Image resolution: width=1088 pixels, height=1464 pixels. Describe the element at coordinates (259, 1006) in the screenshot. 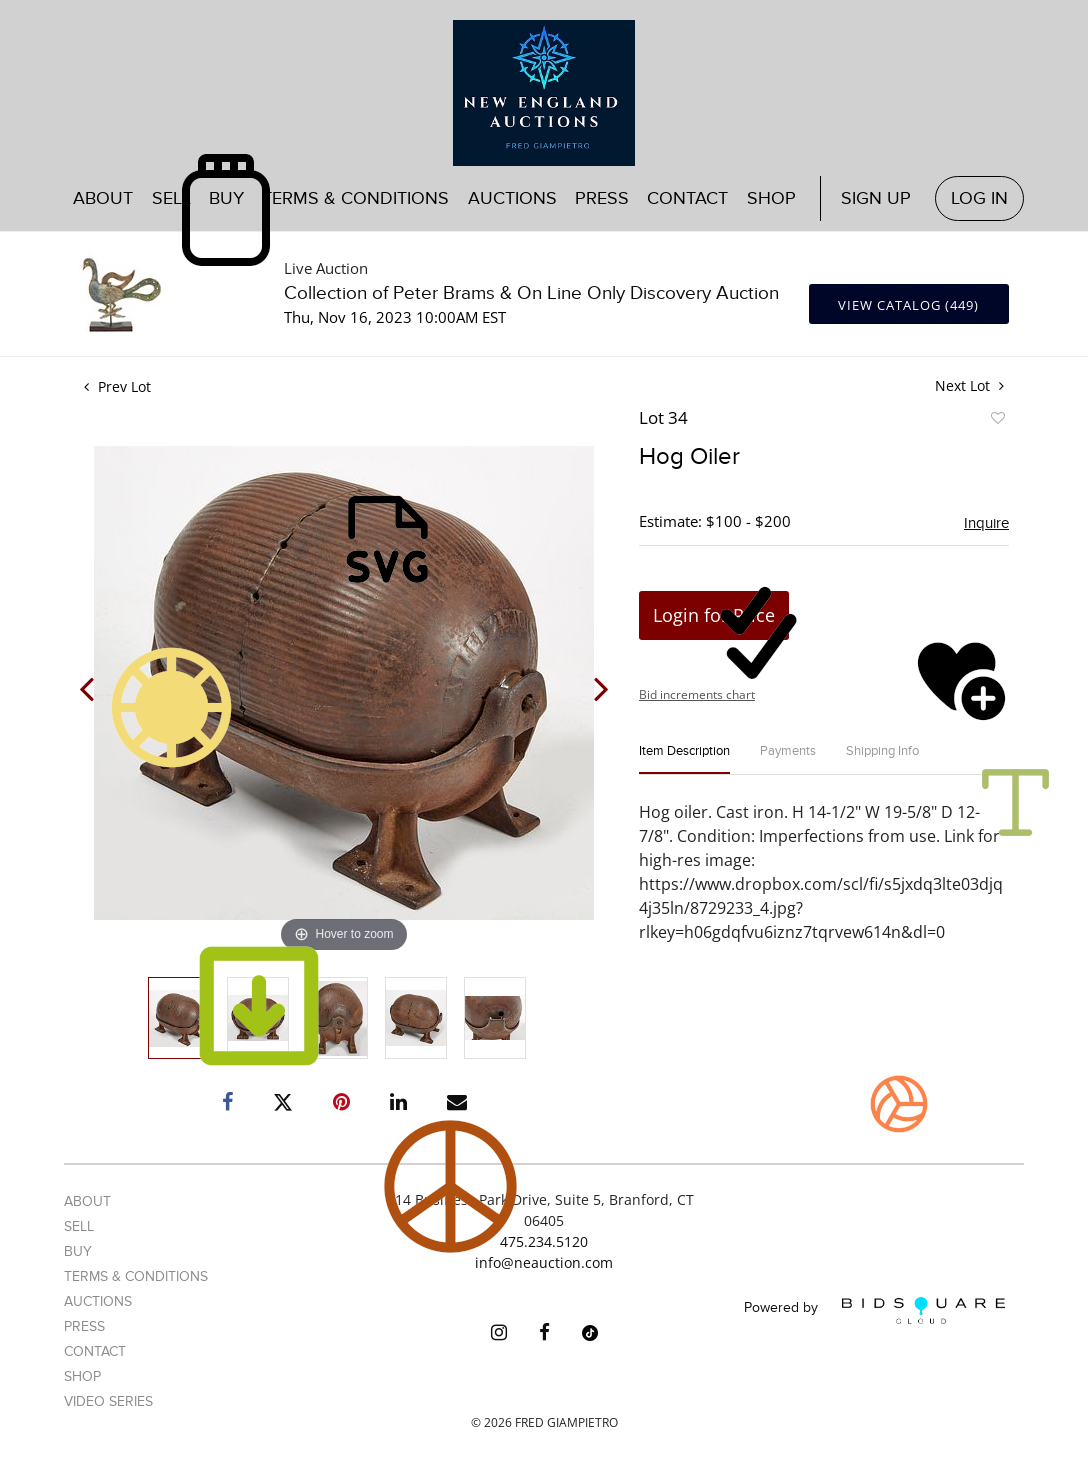

I see `download file or content` at that location.